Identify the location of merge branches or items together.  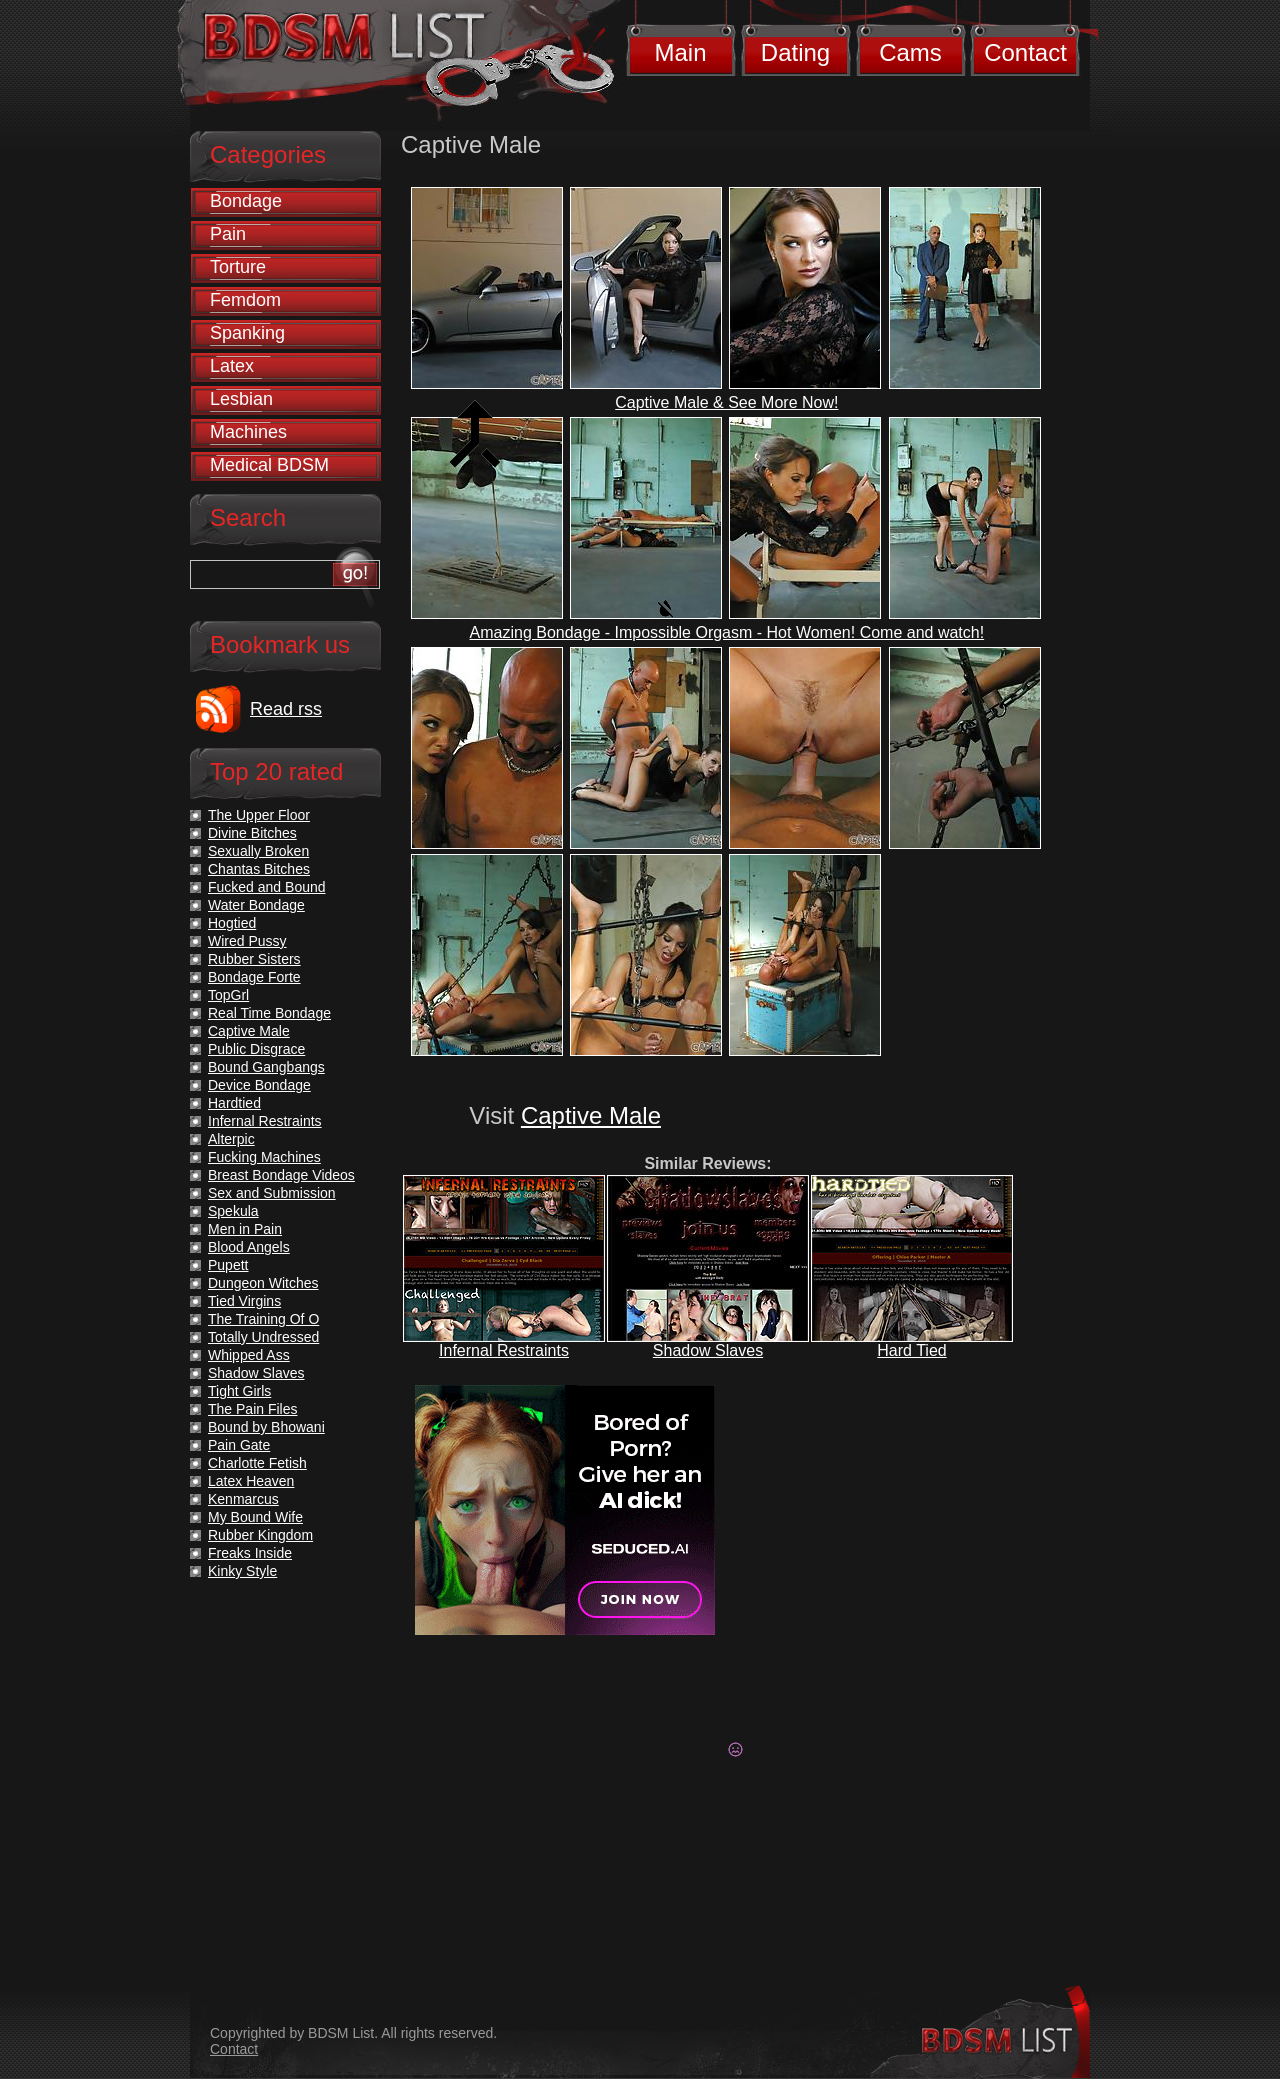
(475, 434).